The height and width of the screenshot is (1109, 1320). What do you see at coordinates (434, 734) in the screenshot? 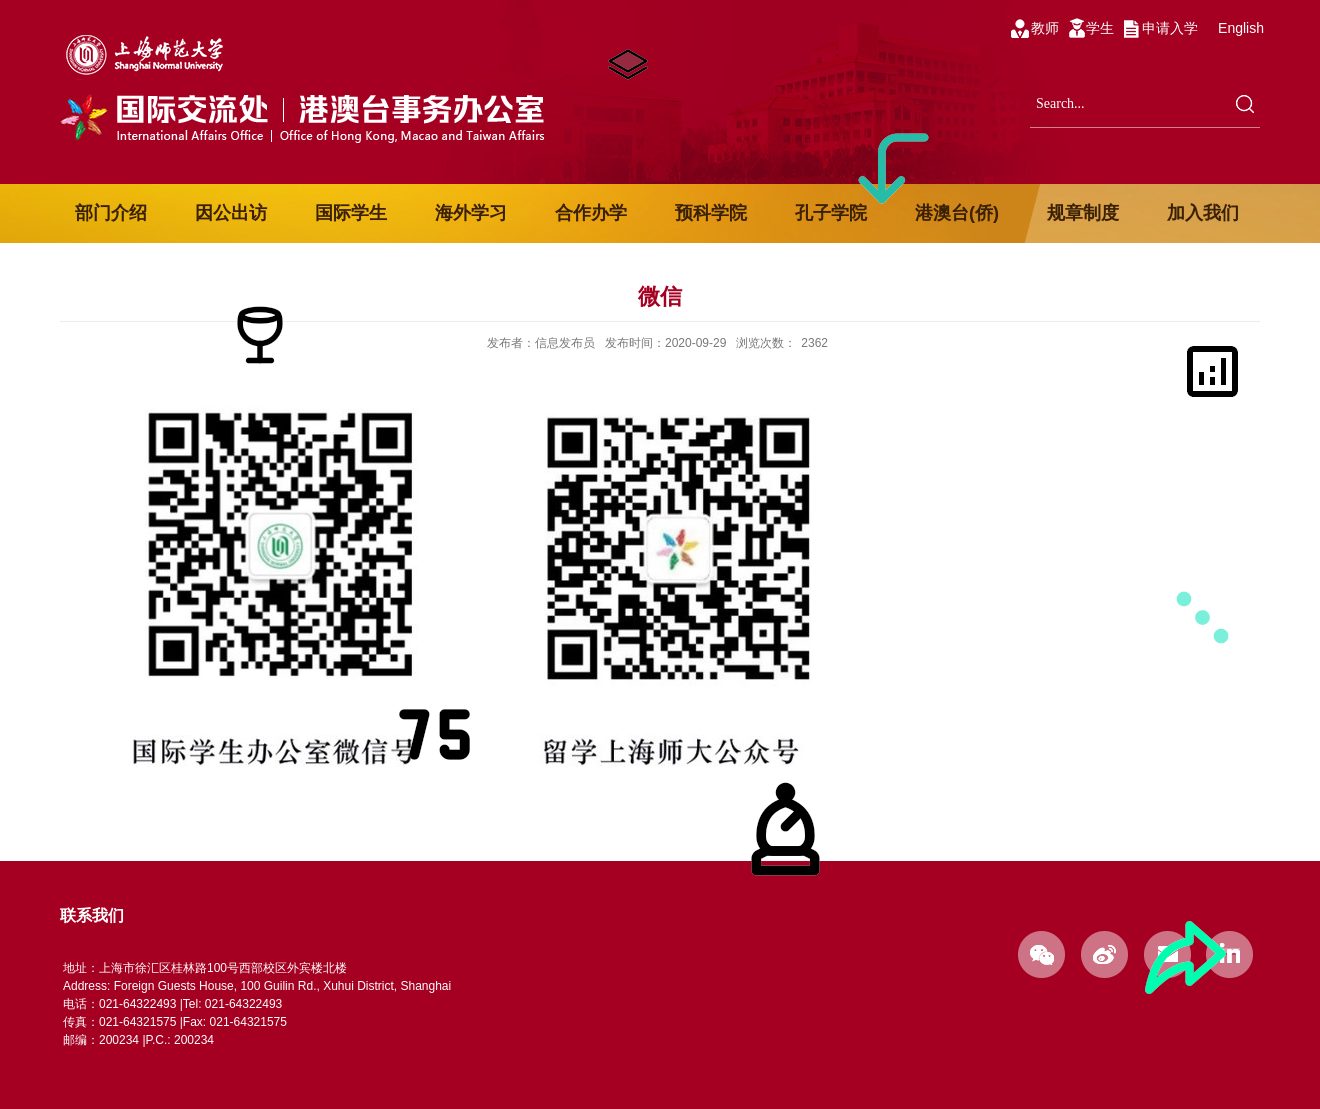
I see `displays the number 75 as a badge or counter` at bounding box center [434, 734].